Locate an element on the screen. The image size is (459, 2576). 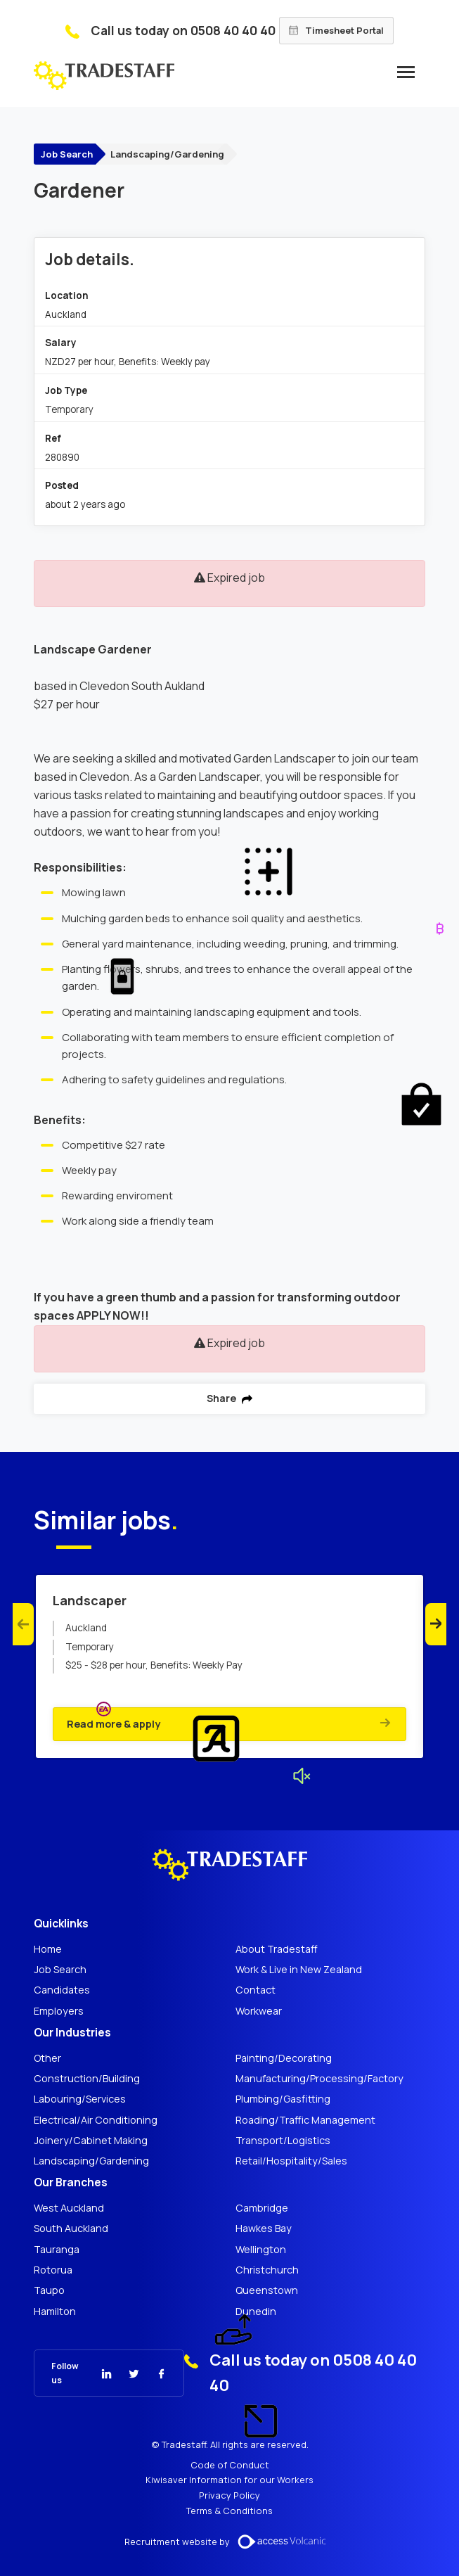
mute audio or sound is located at coordinates (302, 1775).